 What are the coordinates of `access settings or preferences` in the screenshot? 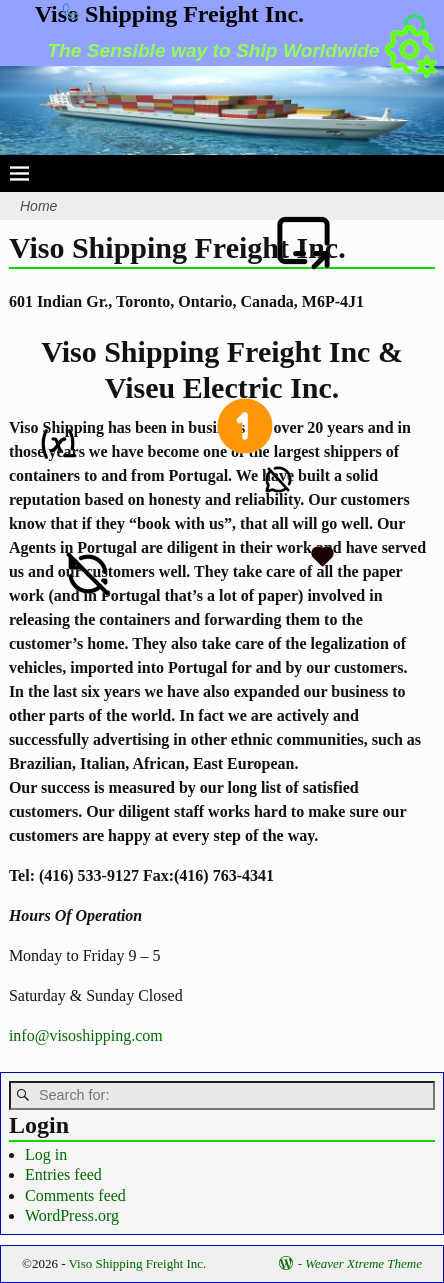 It's located at (409, 49).